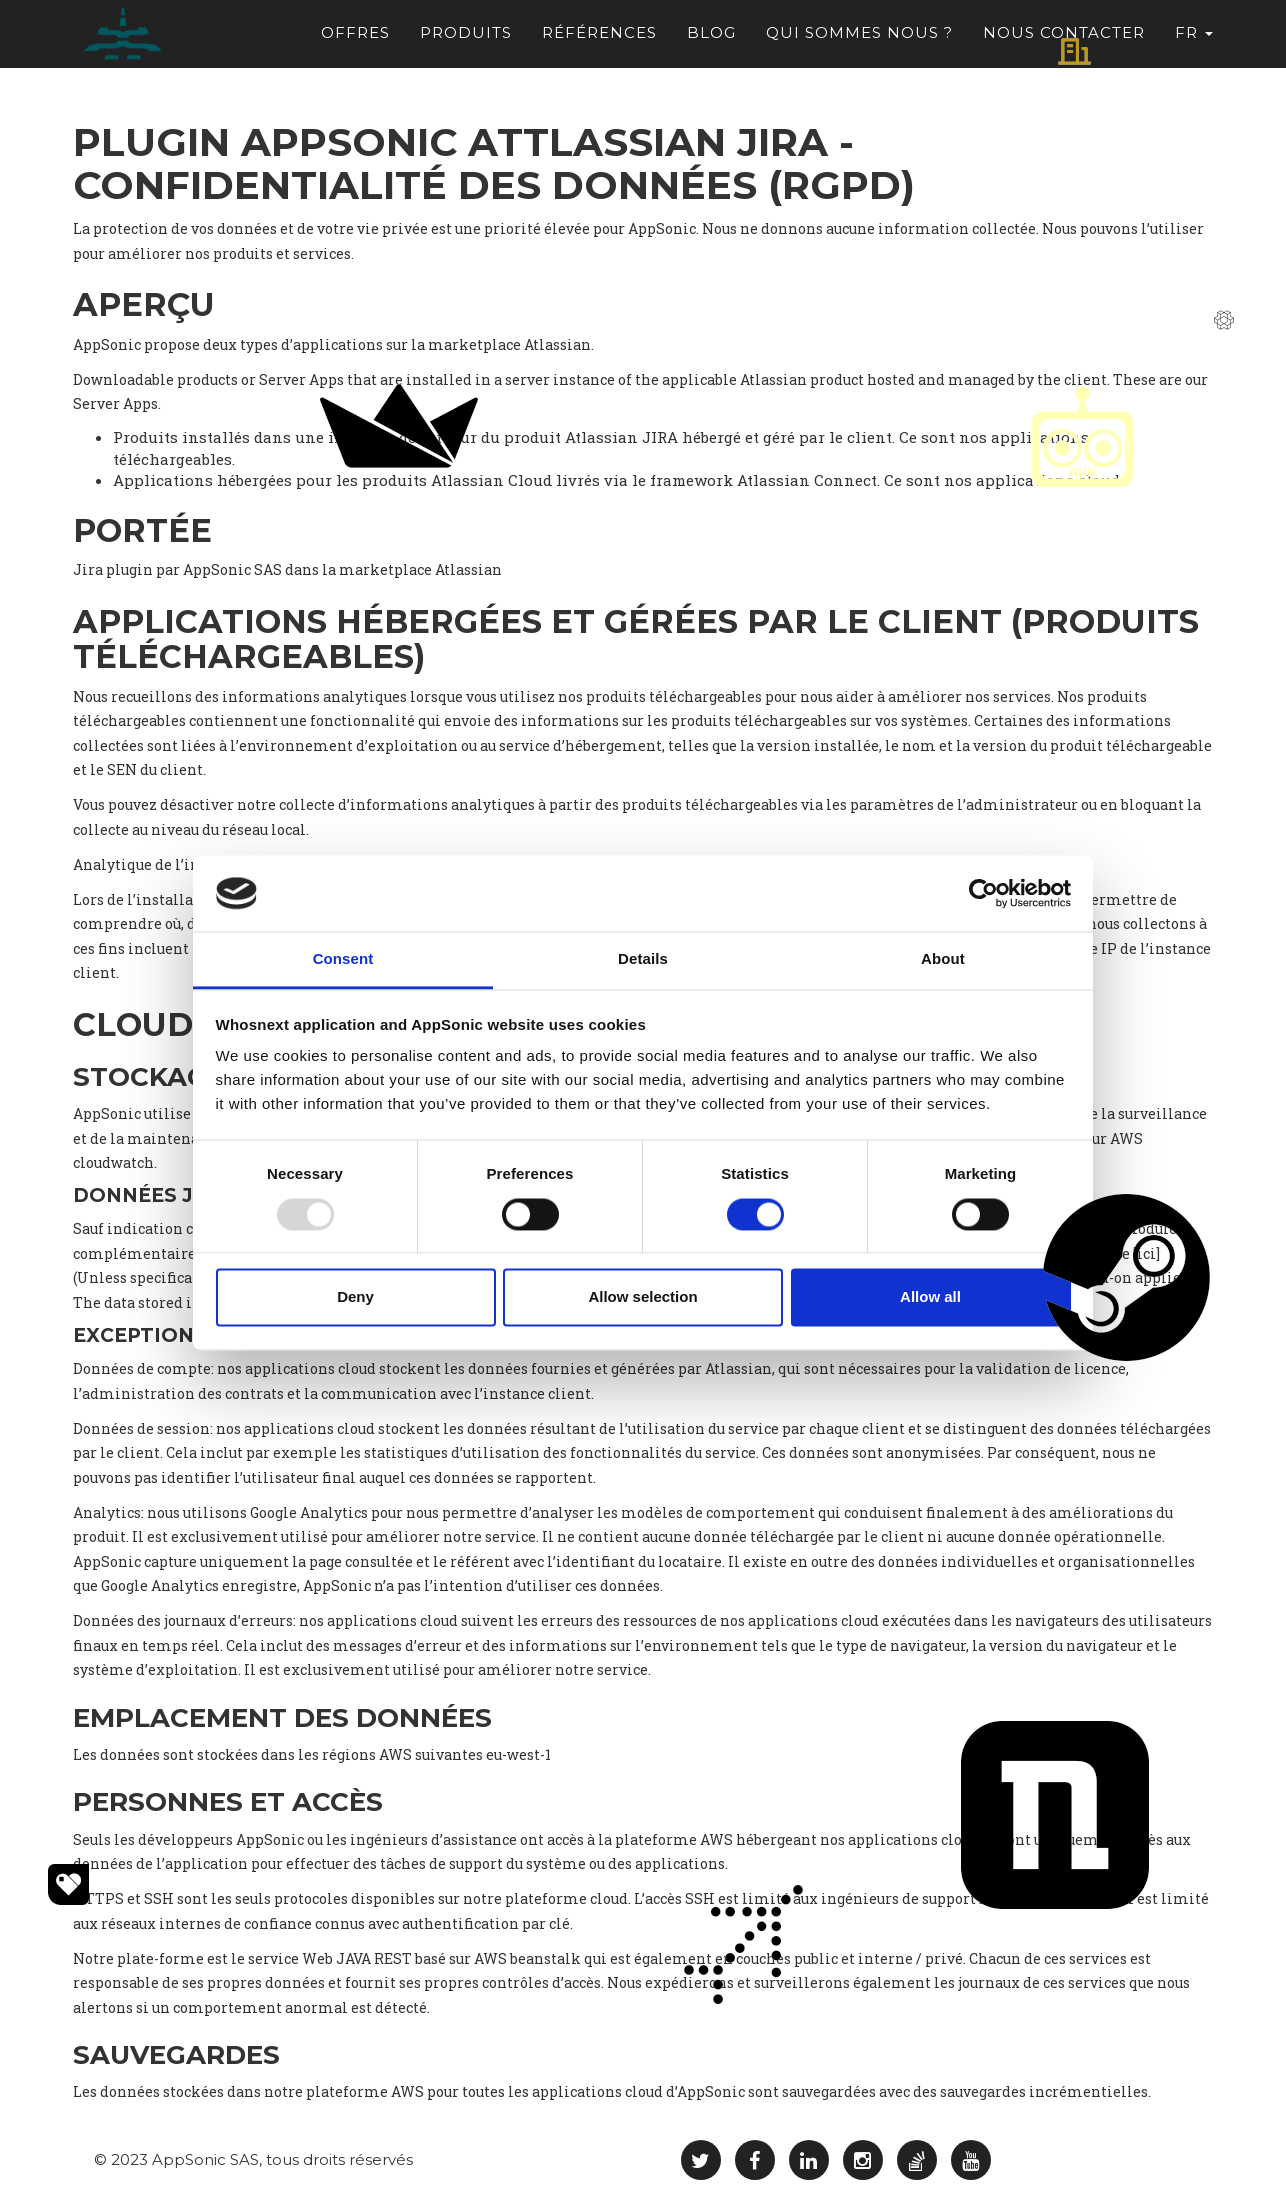 The height and width of the screenshot is (2205, 1286). What do you see at coordinates (68, 1884) in the screenshot?
I see `visit payhip website or storefront` at bounding box center [68, 1884].